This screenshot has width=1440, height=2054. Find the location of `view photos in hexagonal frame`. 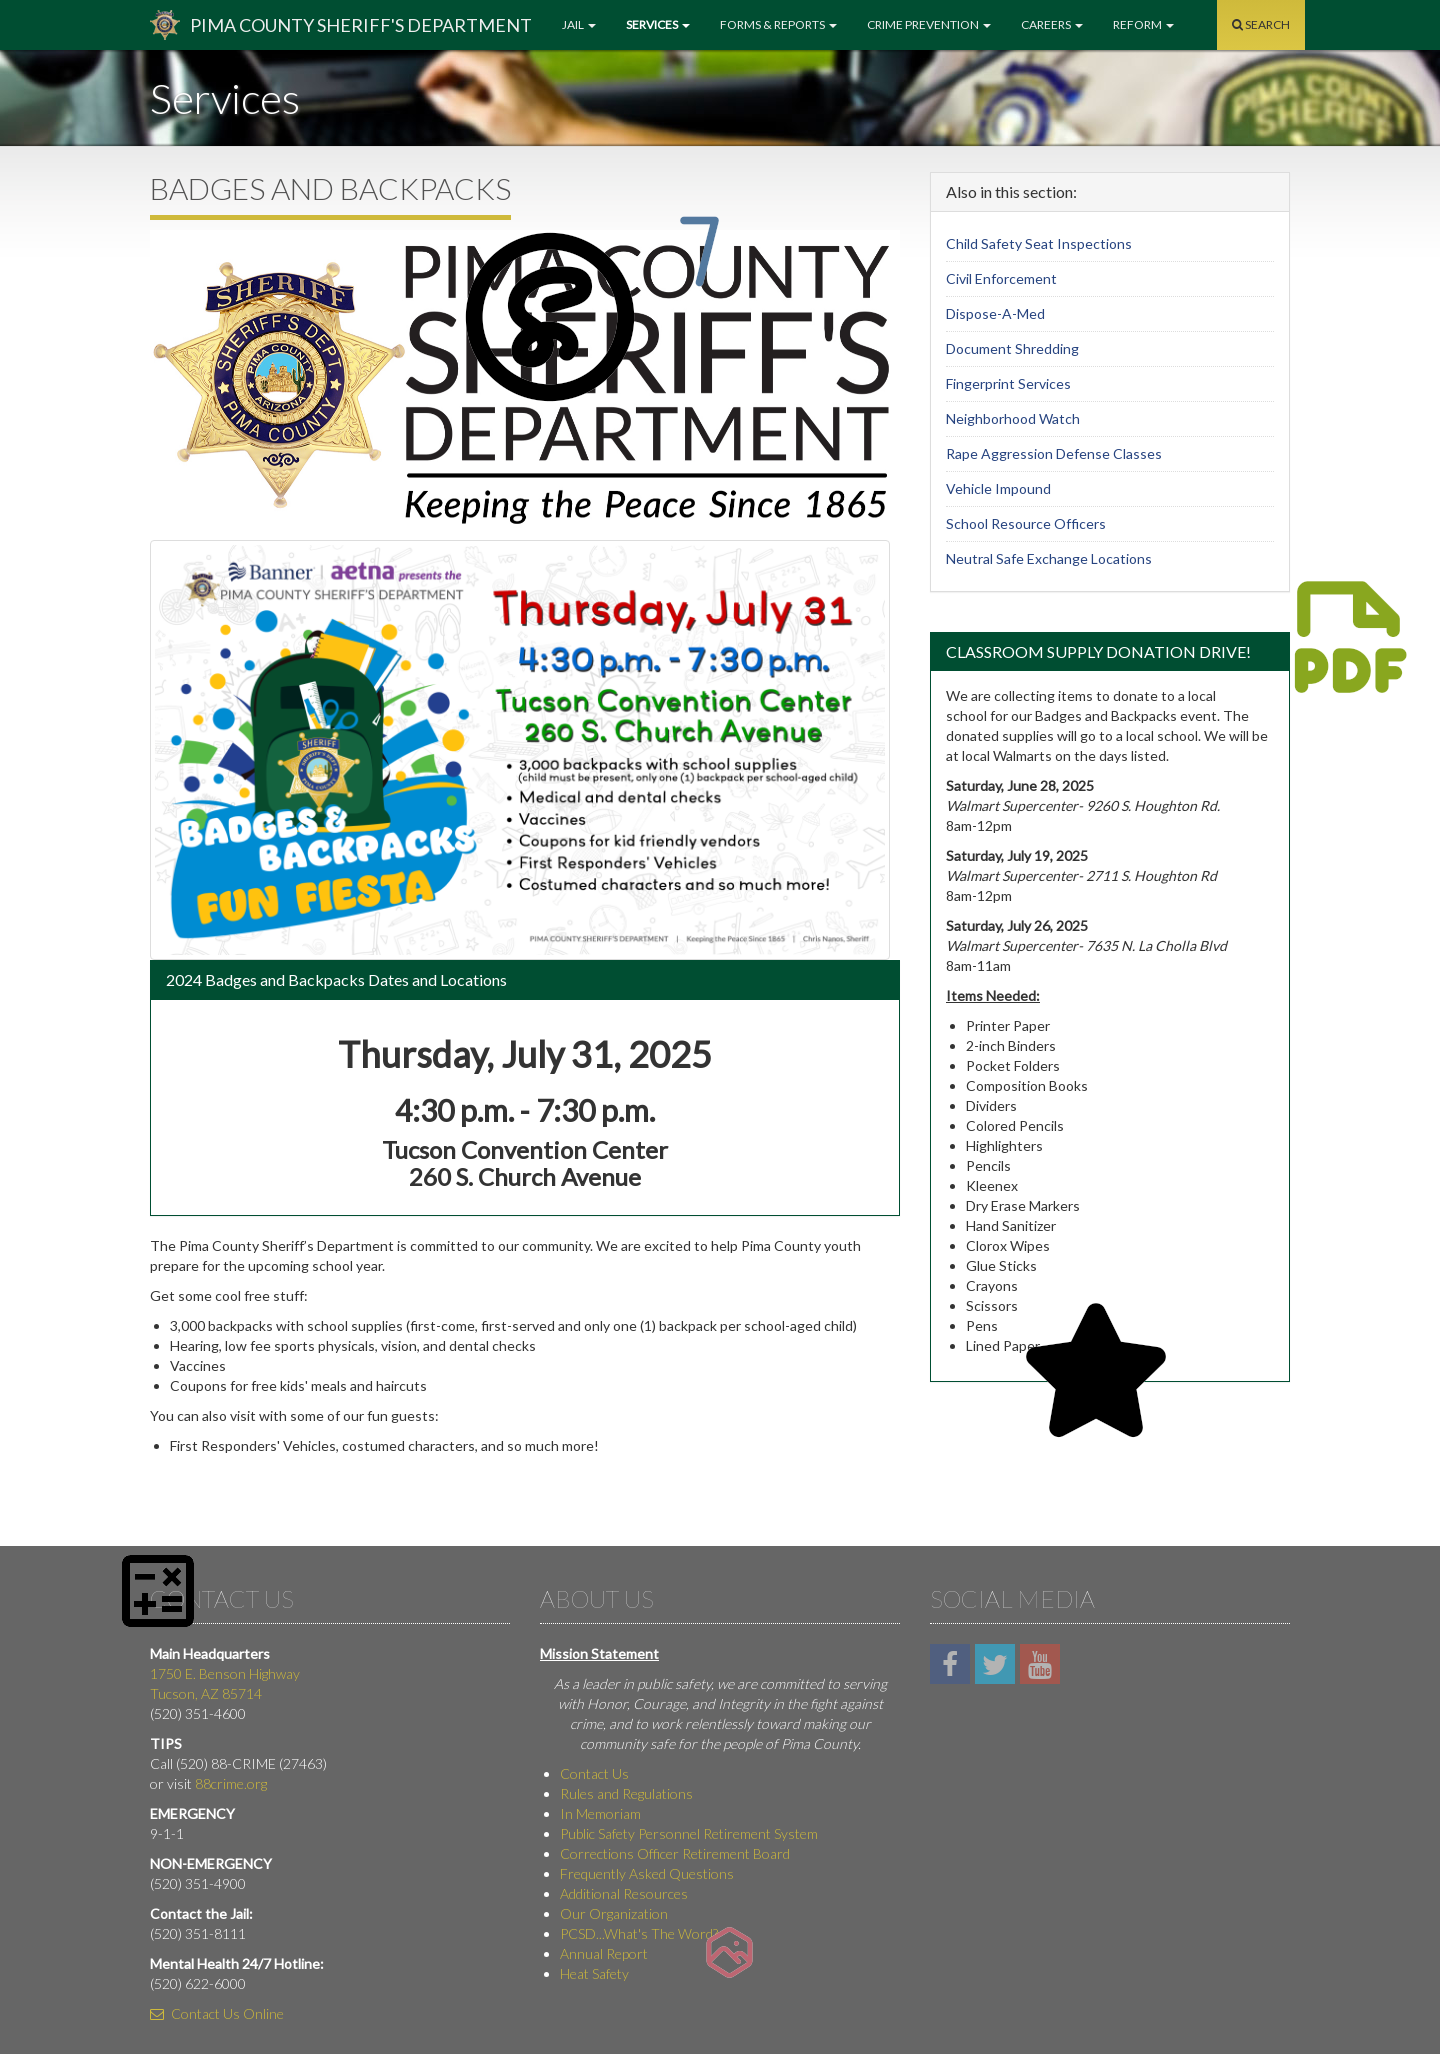

view photos in hexagonal frame is located at coordinates (729, 1952).